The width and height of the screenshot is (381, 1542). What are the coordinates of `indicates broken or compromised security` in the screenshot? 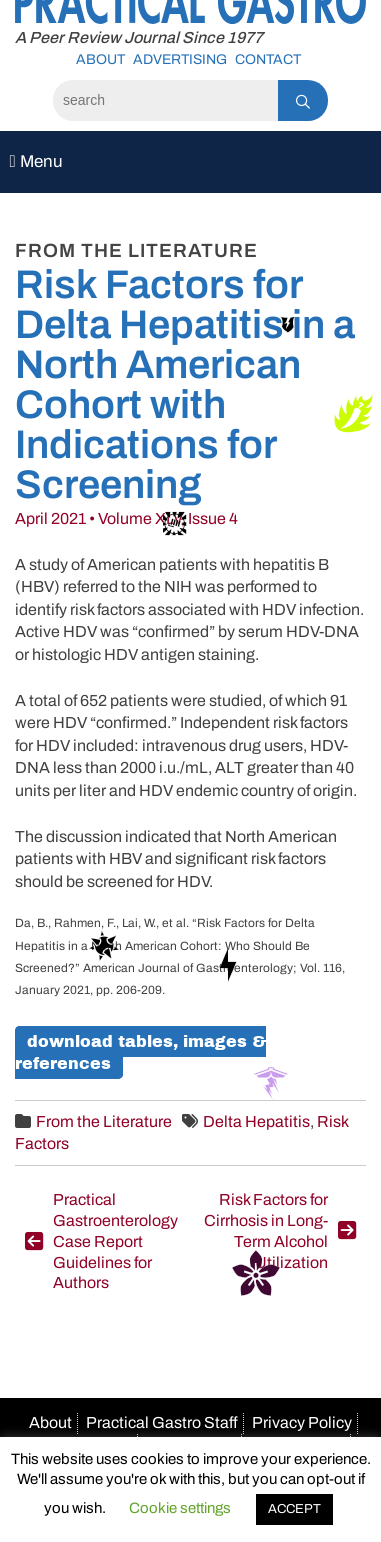 It's located at (287, 324).